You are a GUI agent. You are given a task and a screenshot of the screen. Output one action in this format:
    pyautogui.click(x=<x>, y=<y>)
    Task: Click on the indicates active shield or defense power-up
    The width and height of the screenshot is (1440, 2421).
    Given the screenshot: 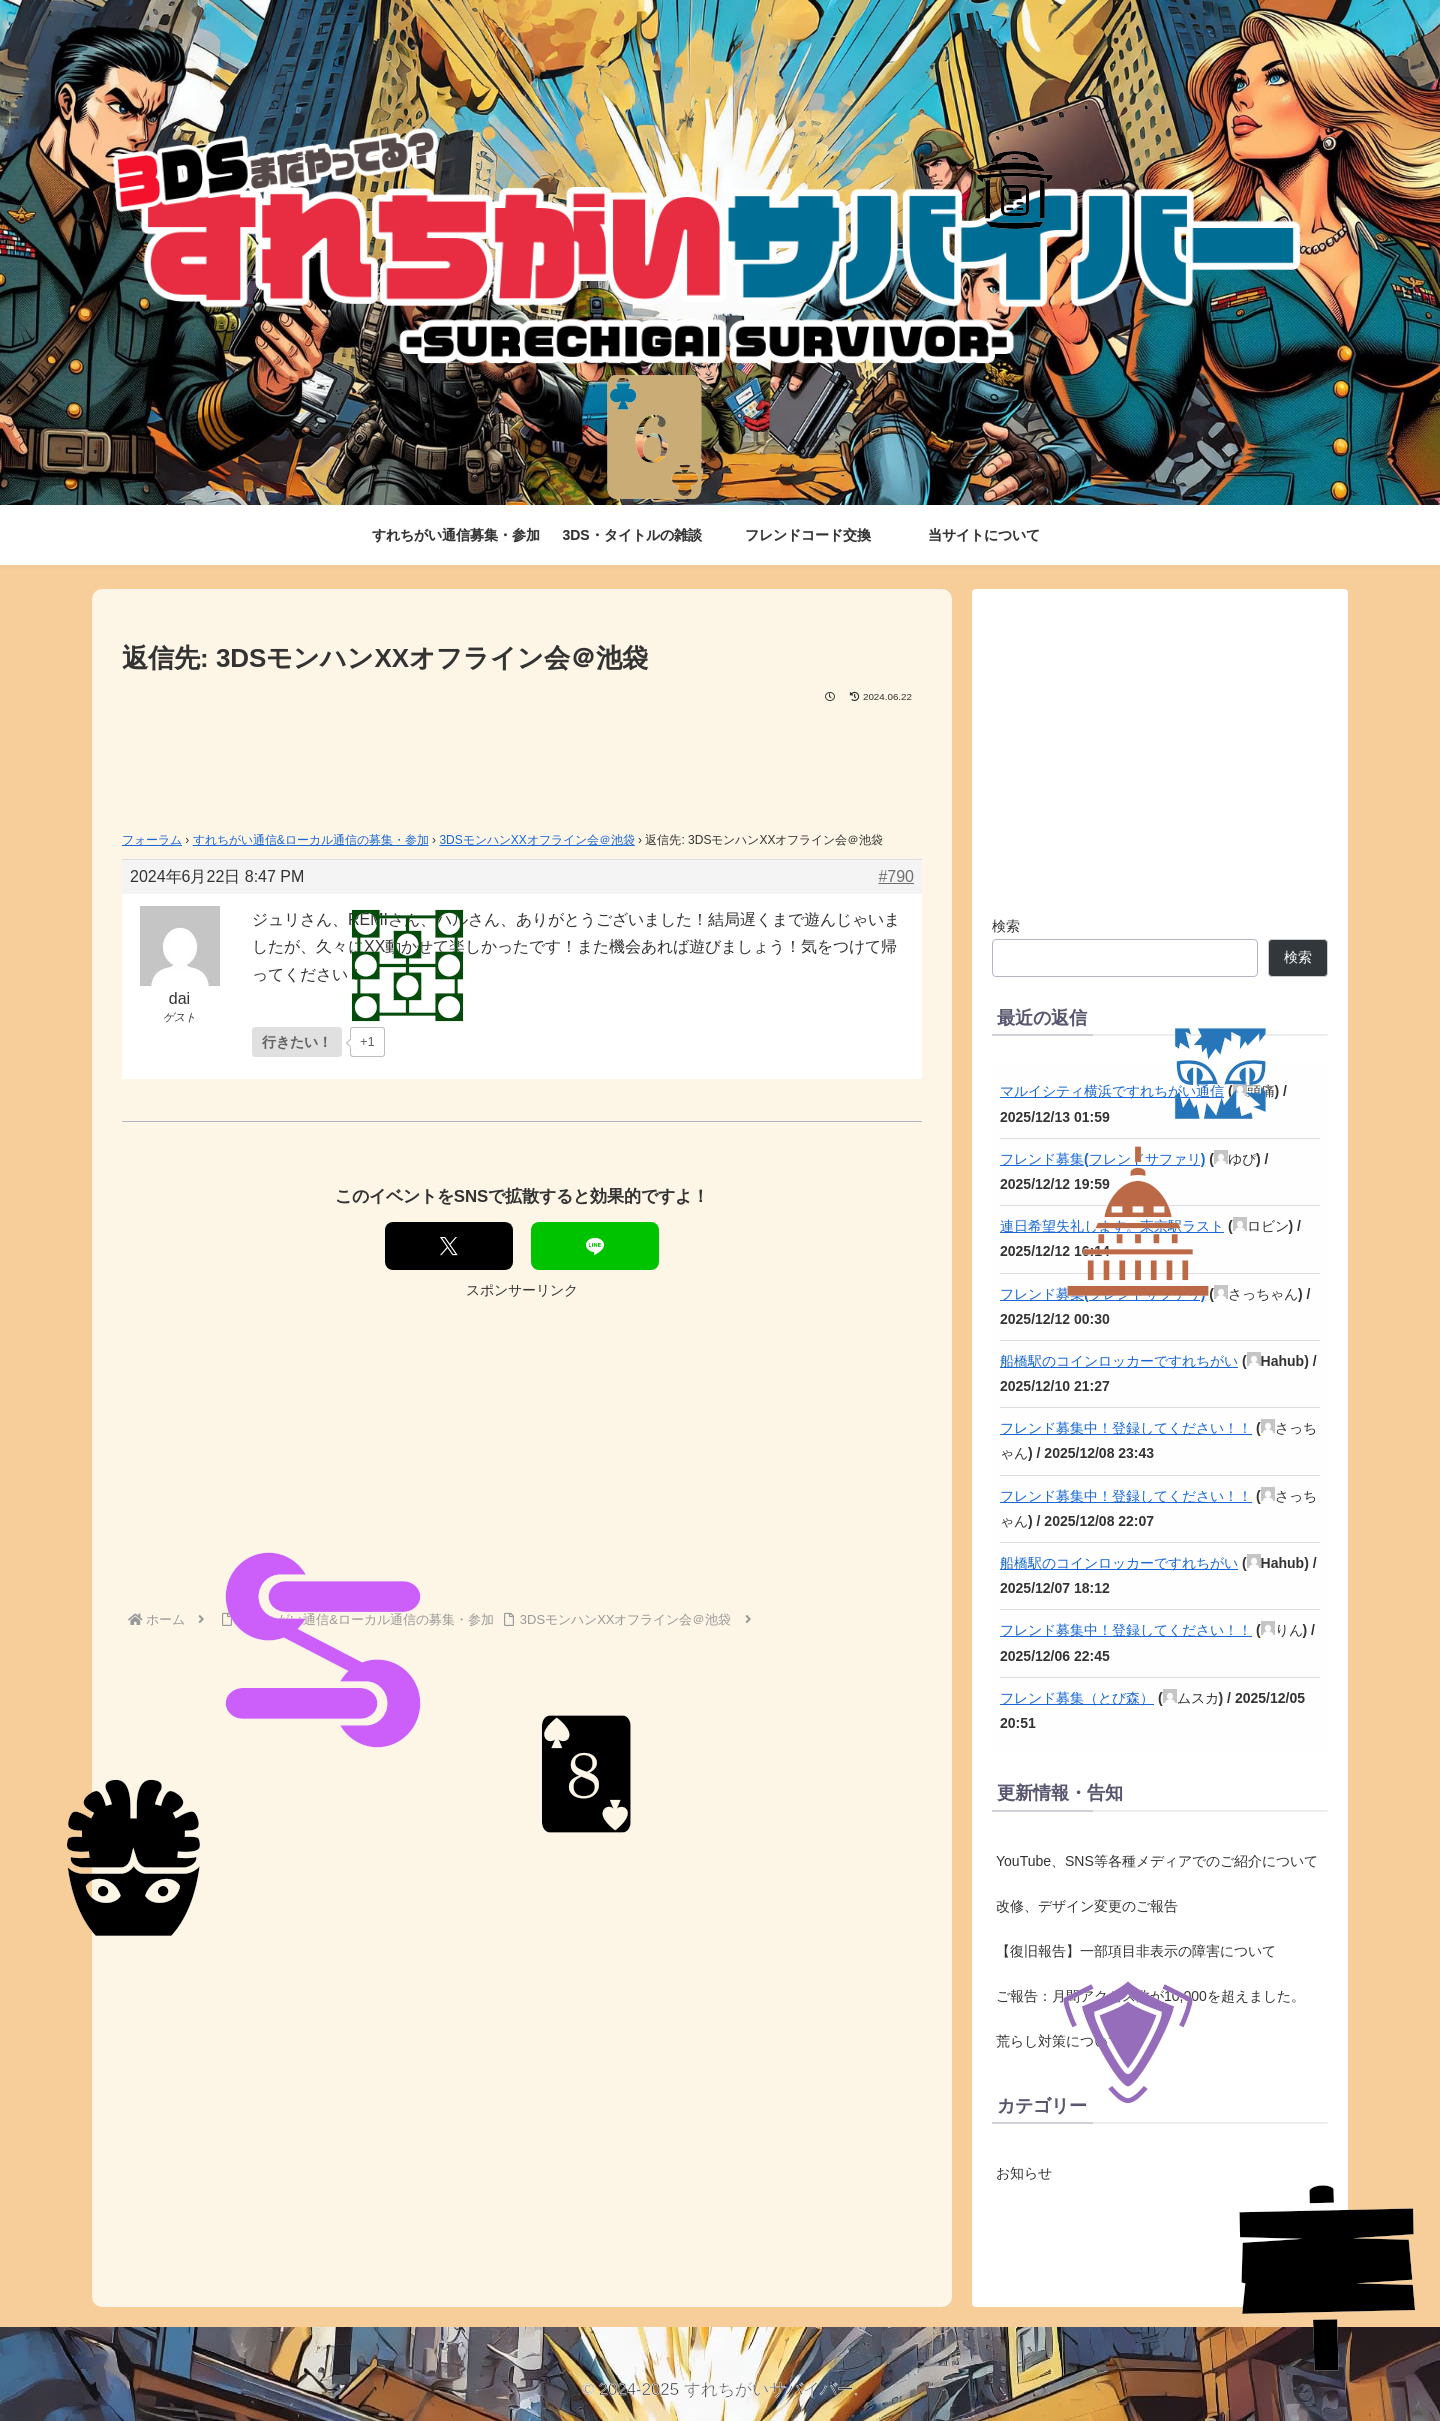 What is the action you would take?
    pyautogui.click(x=1128, y=2038)
    